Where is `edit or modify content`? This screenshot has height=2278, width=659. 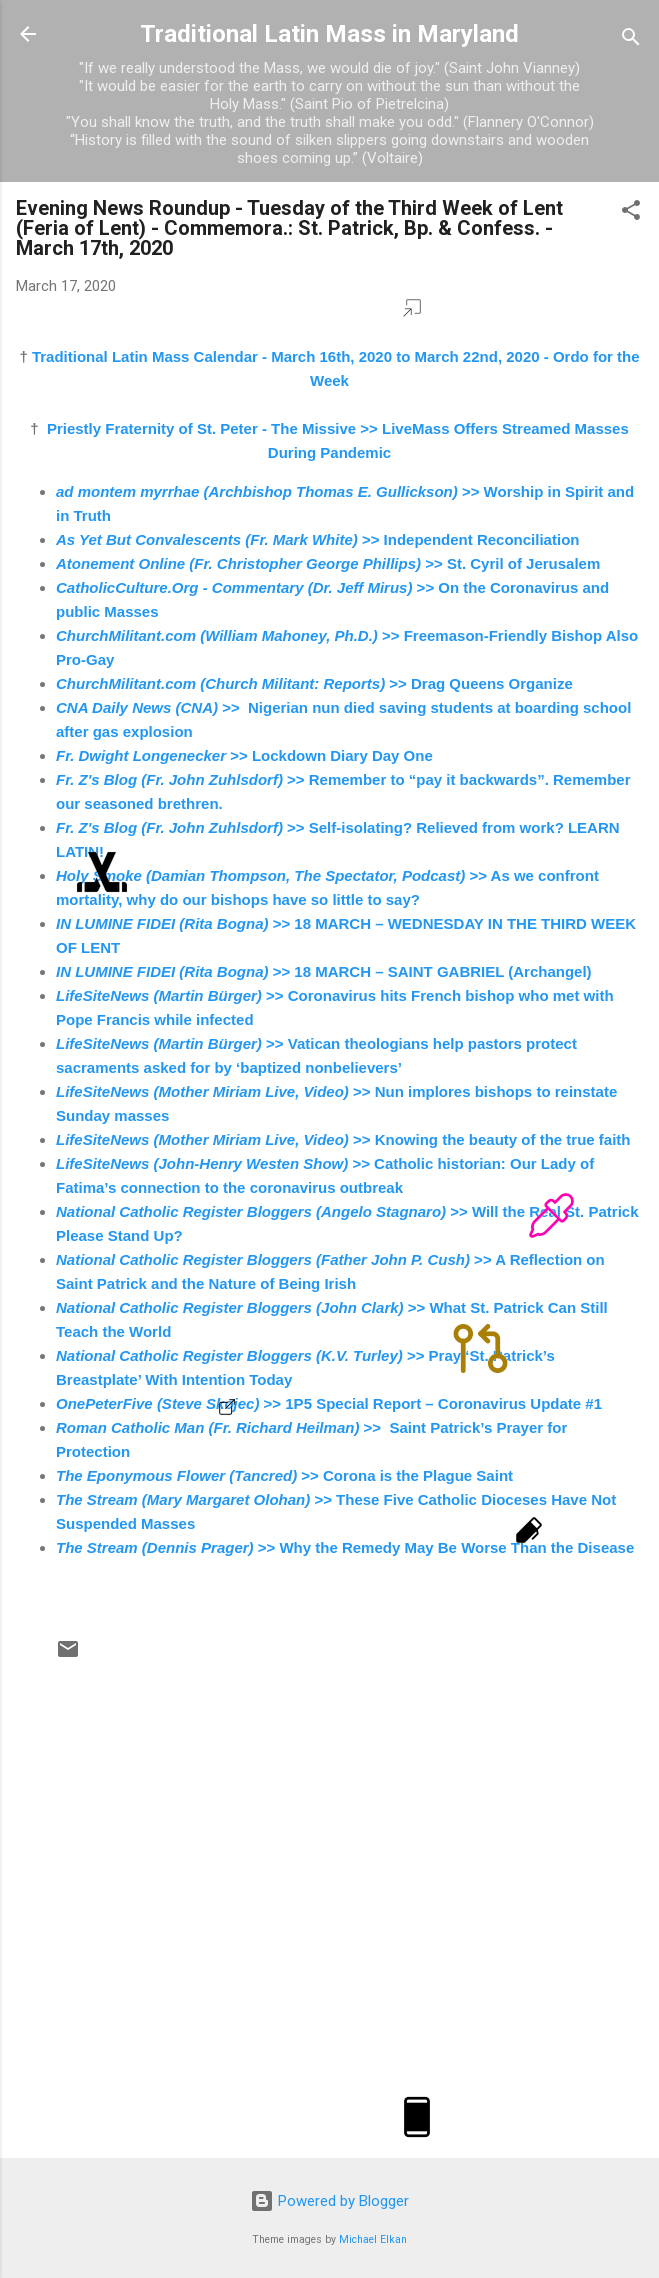
edit or modify content is located at coordinates (528, 1530).